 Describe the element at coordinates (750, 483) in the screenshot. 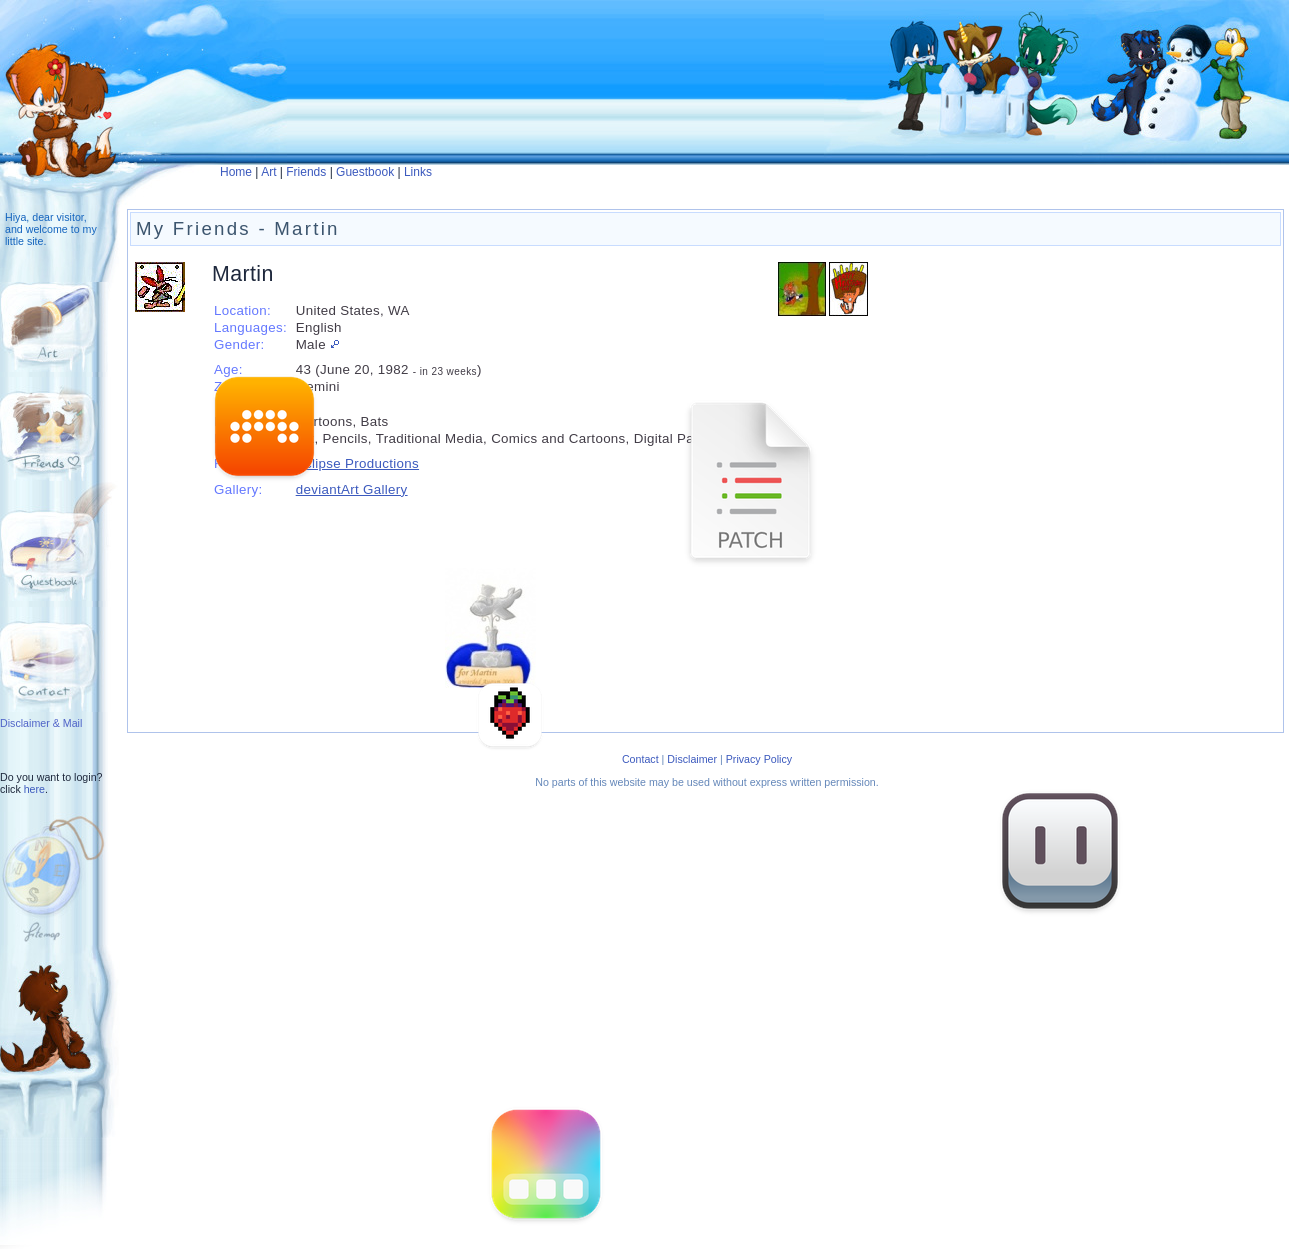

I see `a patch or diff file containing code changes` at that location.